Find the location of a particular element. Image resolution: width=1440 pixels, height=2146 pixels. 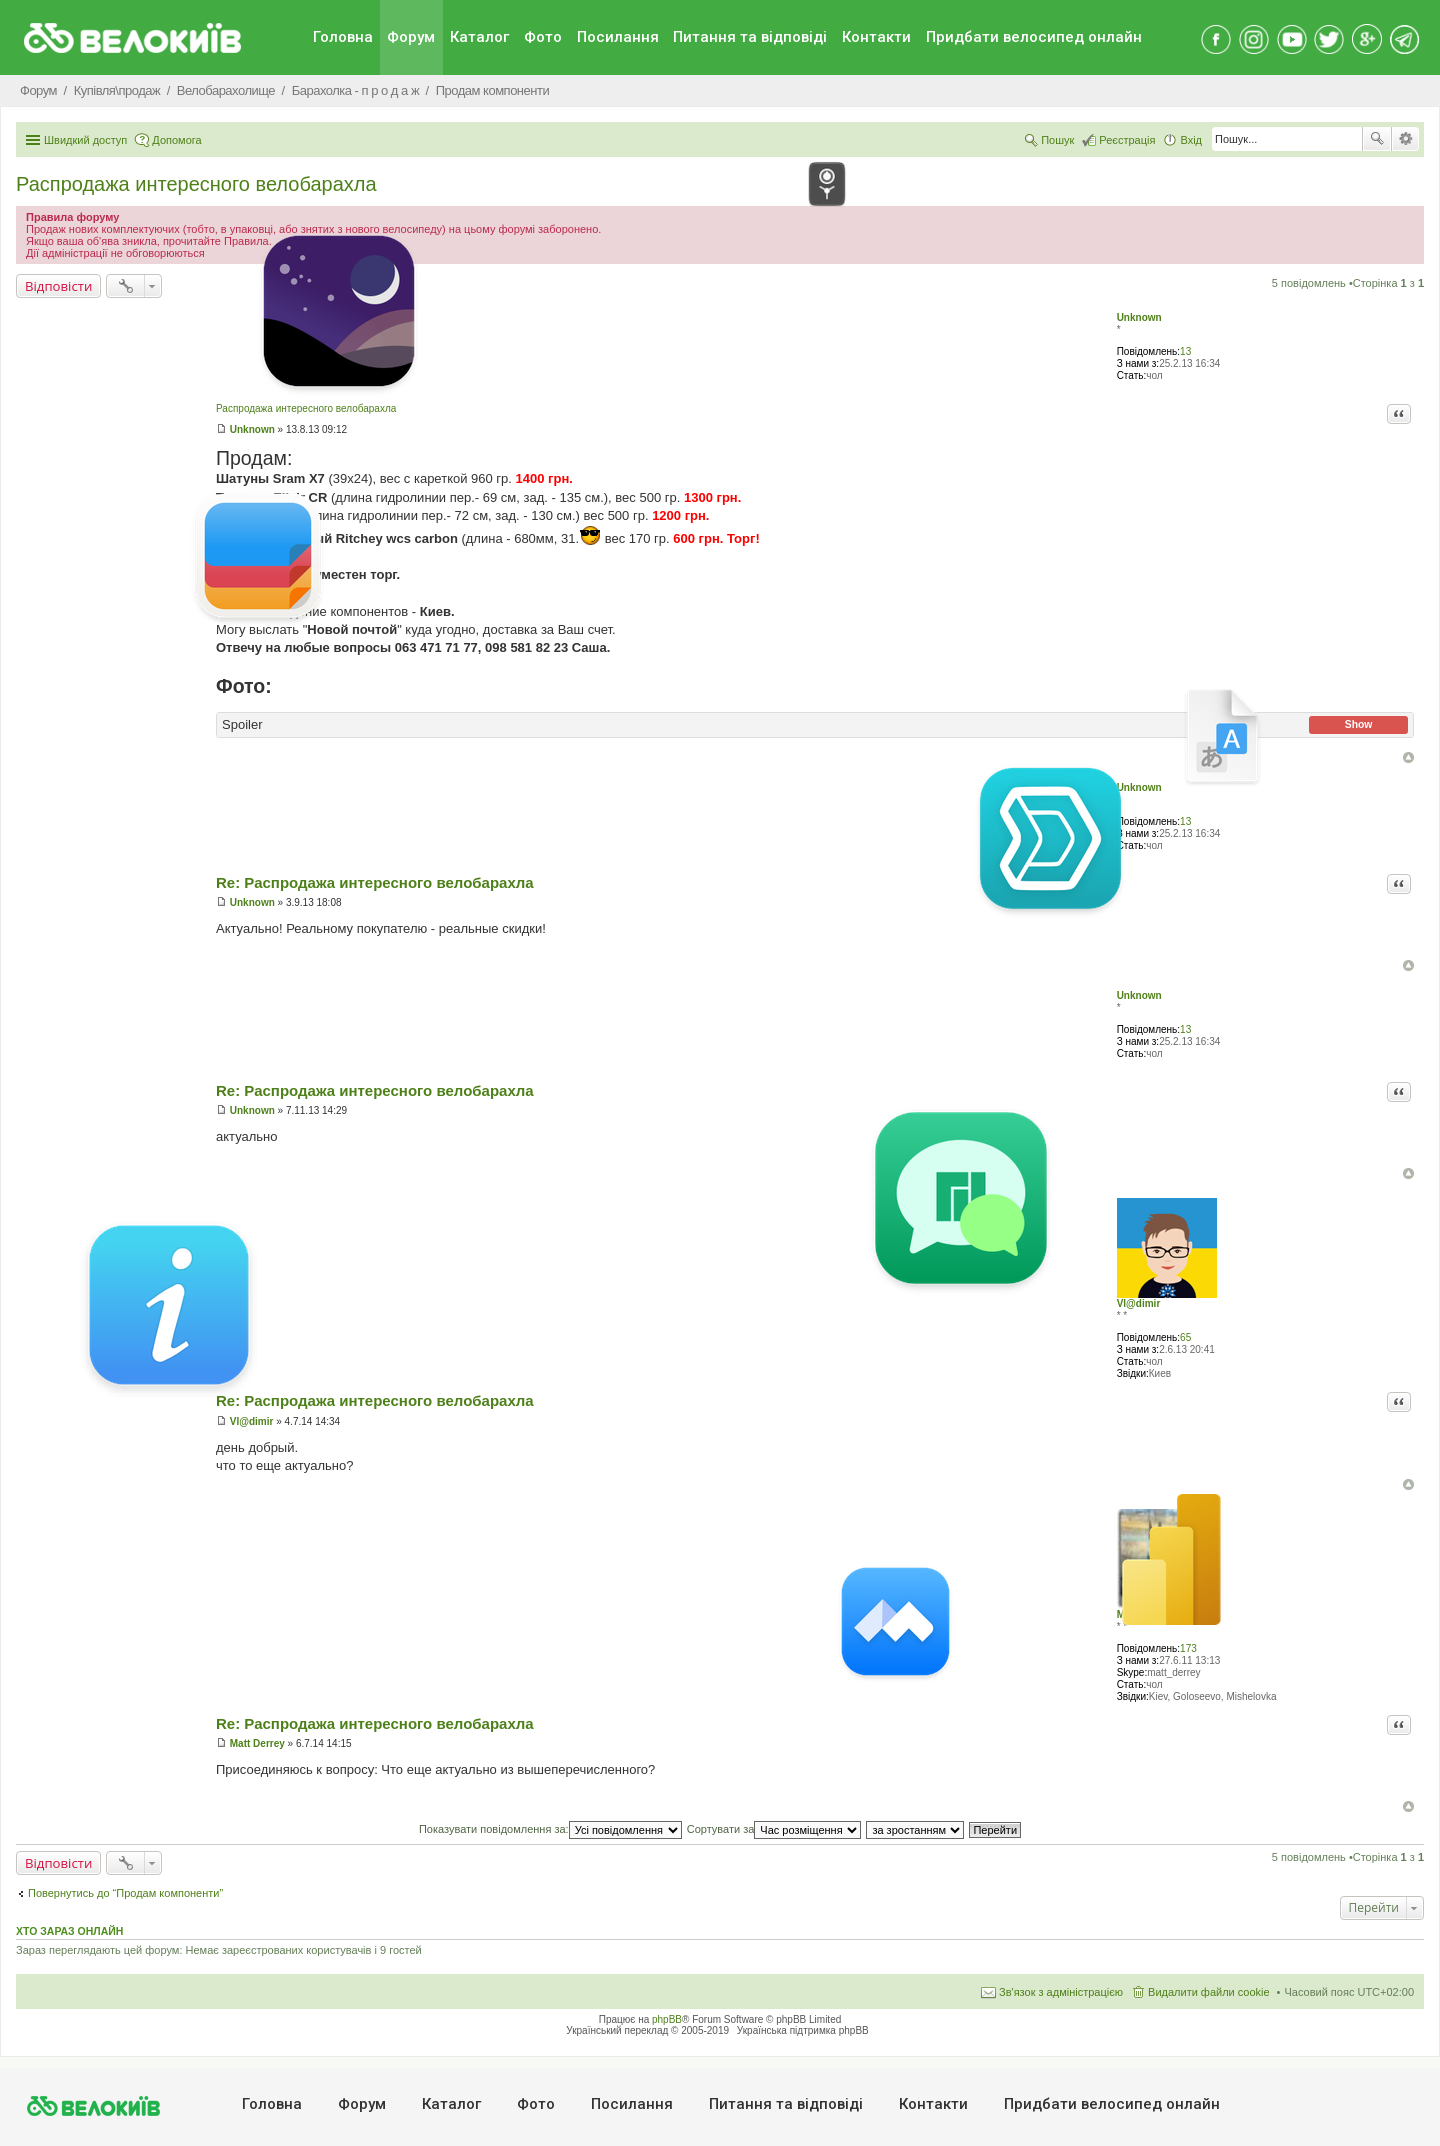

open stellarium planetarium app is located at coordinates (339, 311).